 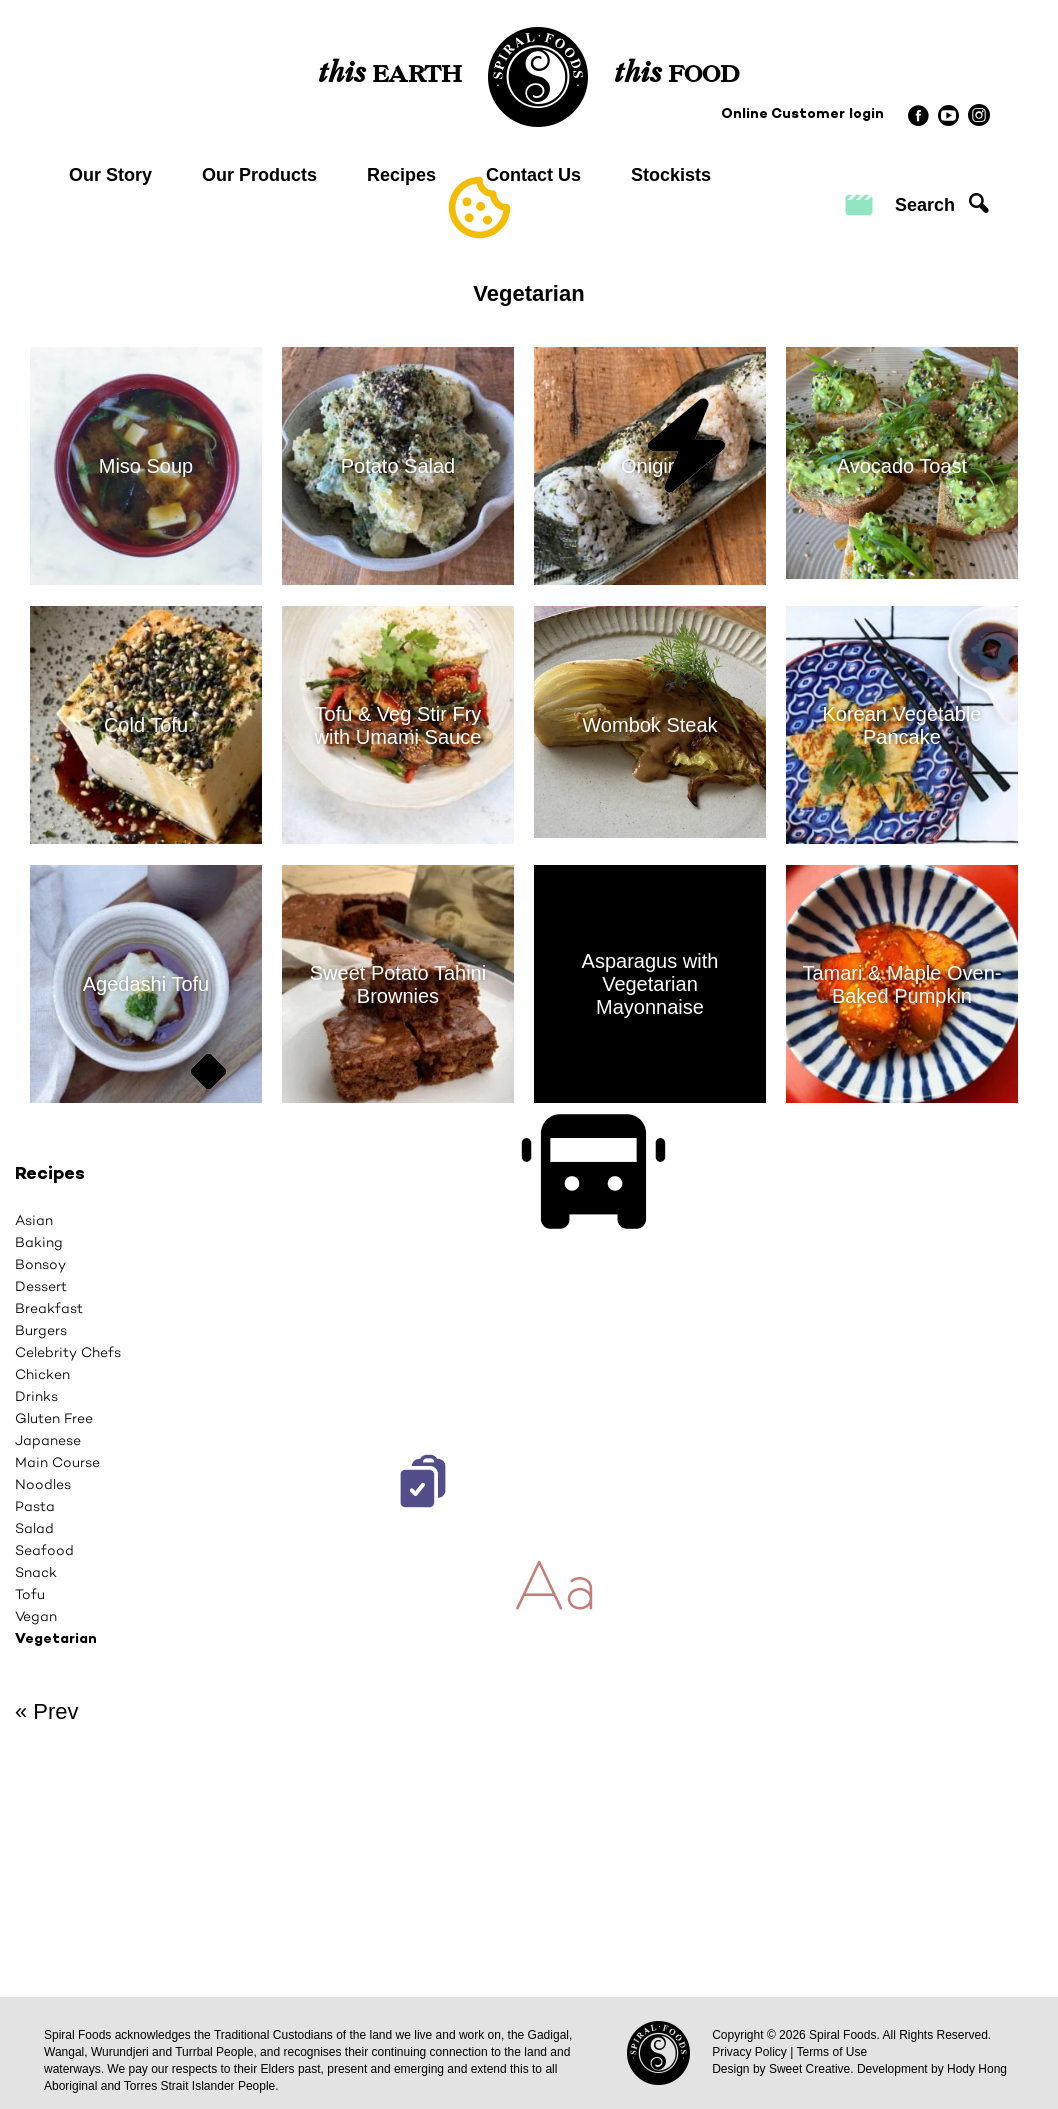 I want to click on view public transit options, so click(x=593, y=1171).